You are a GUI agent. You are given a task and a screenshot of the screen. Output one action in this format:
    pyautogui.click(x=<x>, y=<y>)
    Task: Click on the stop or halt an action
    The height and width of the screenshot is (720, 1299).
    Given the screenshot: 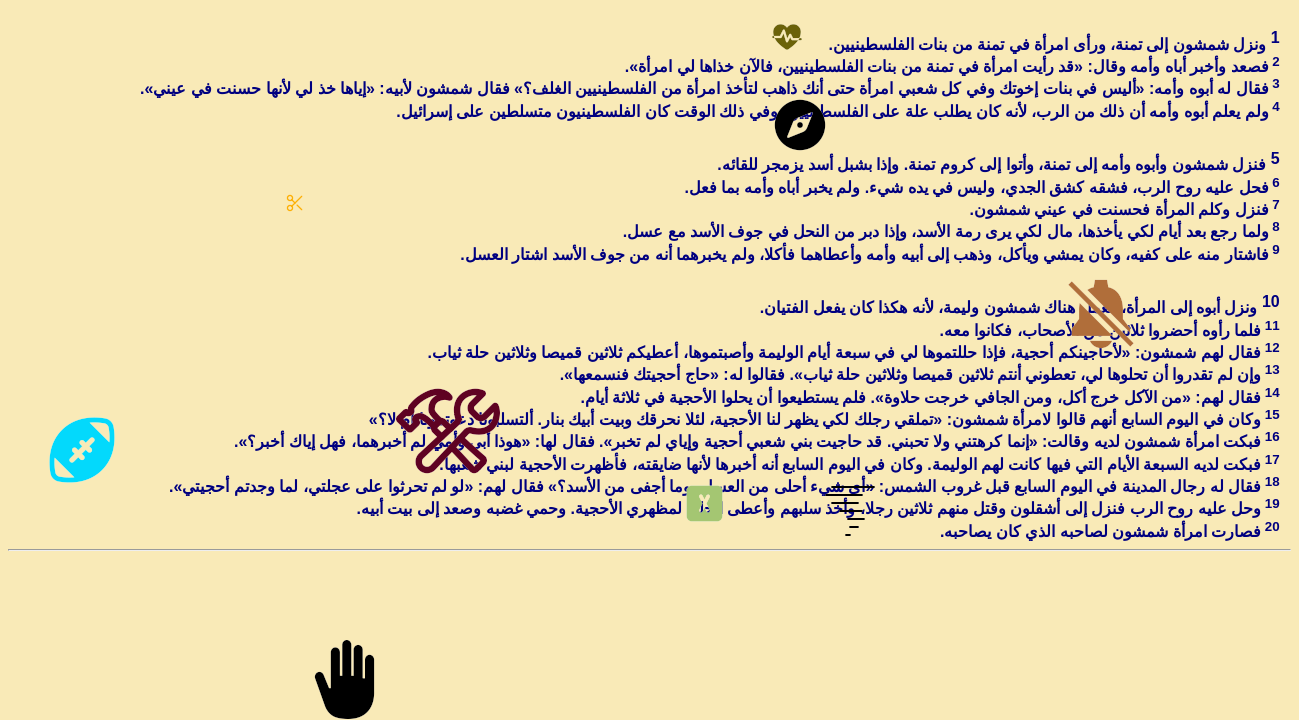 What is the action you would take?
    pyautogui.click(x=344, y=679)
    